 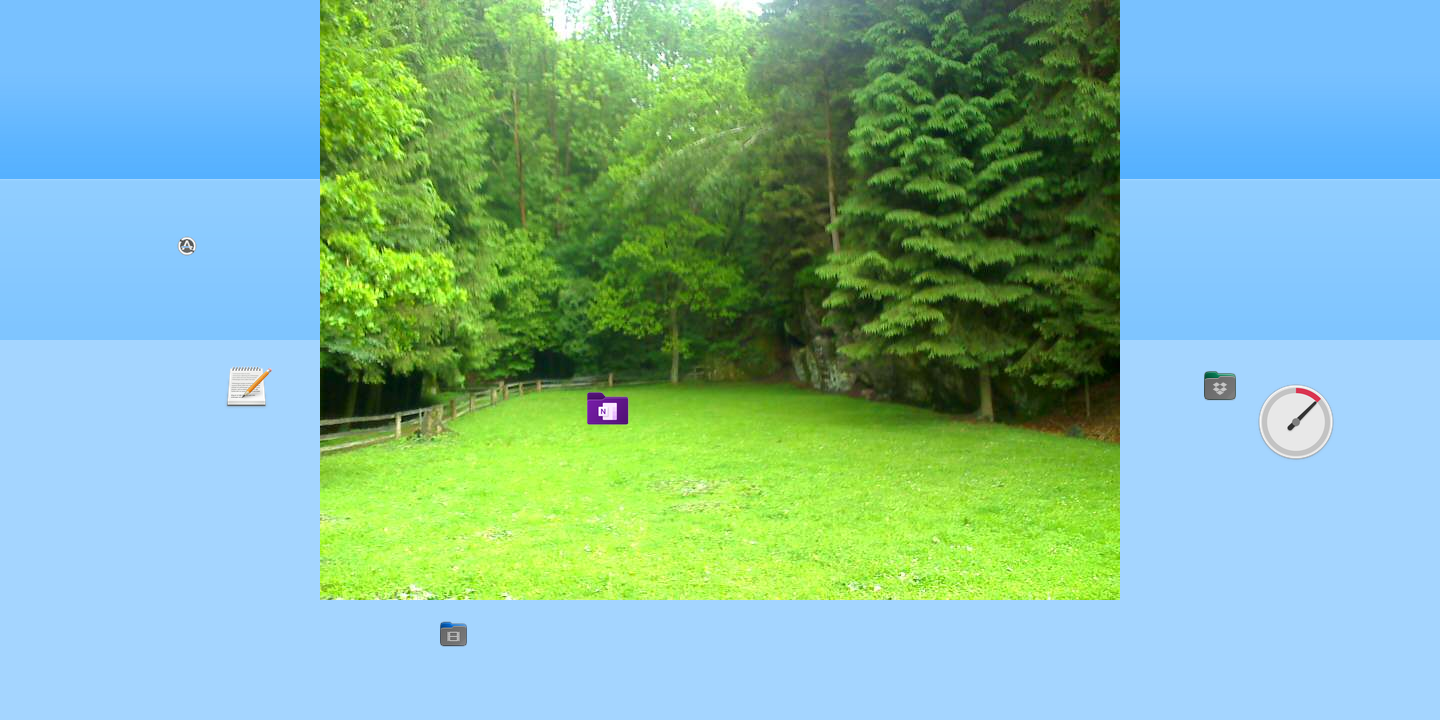 I want to click on open your dropbox synced folder, so click(x=1220, y=385).